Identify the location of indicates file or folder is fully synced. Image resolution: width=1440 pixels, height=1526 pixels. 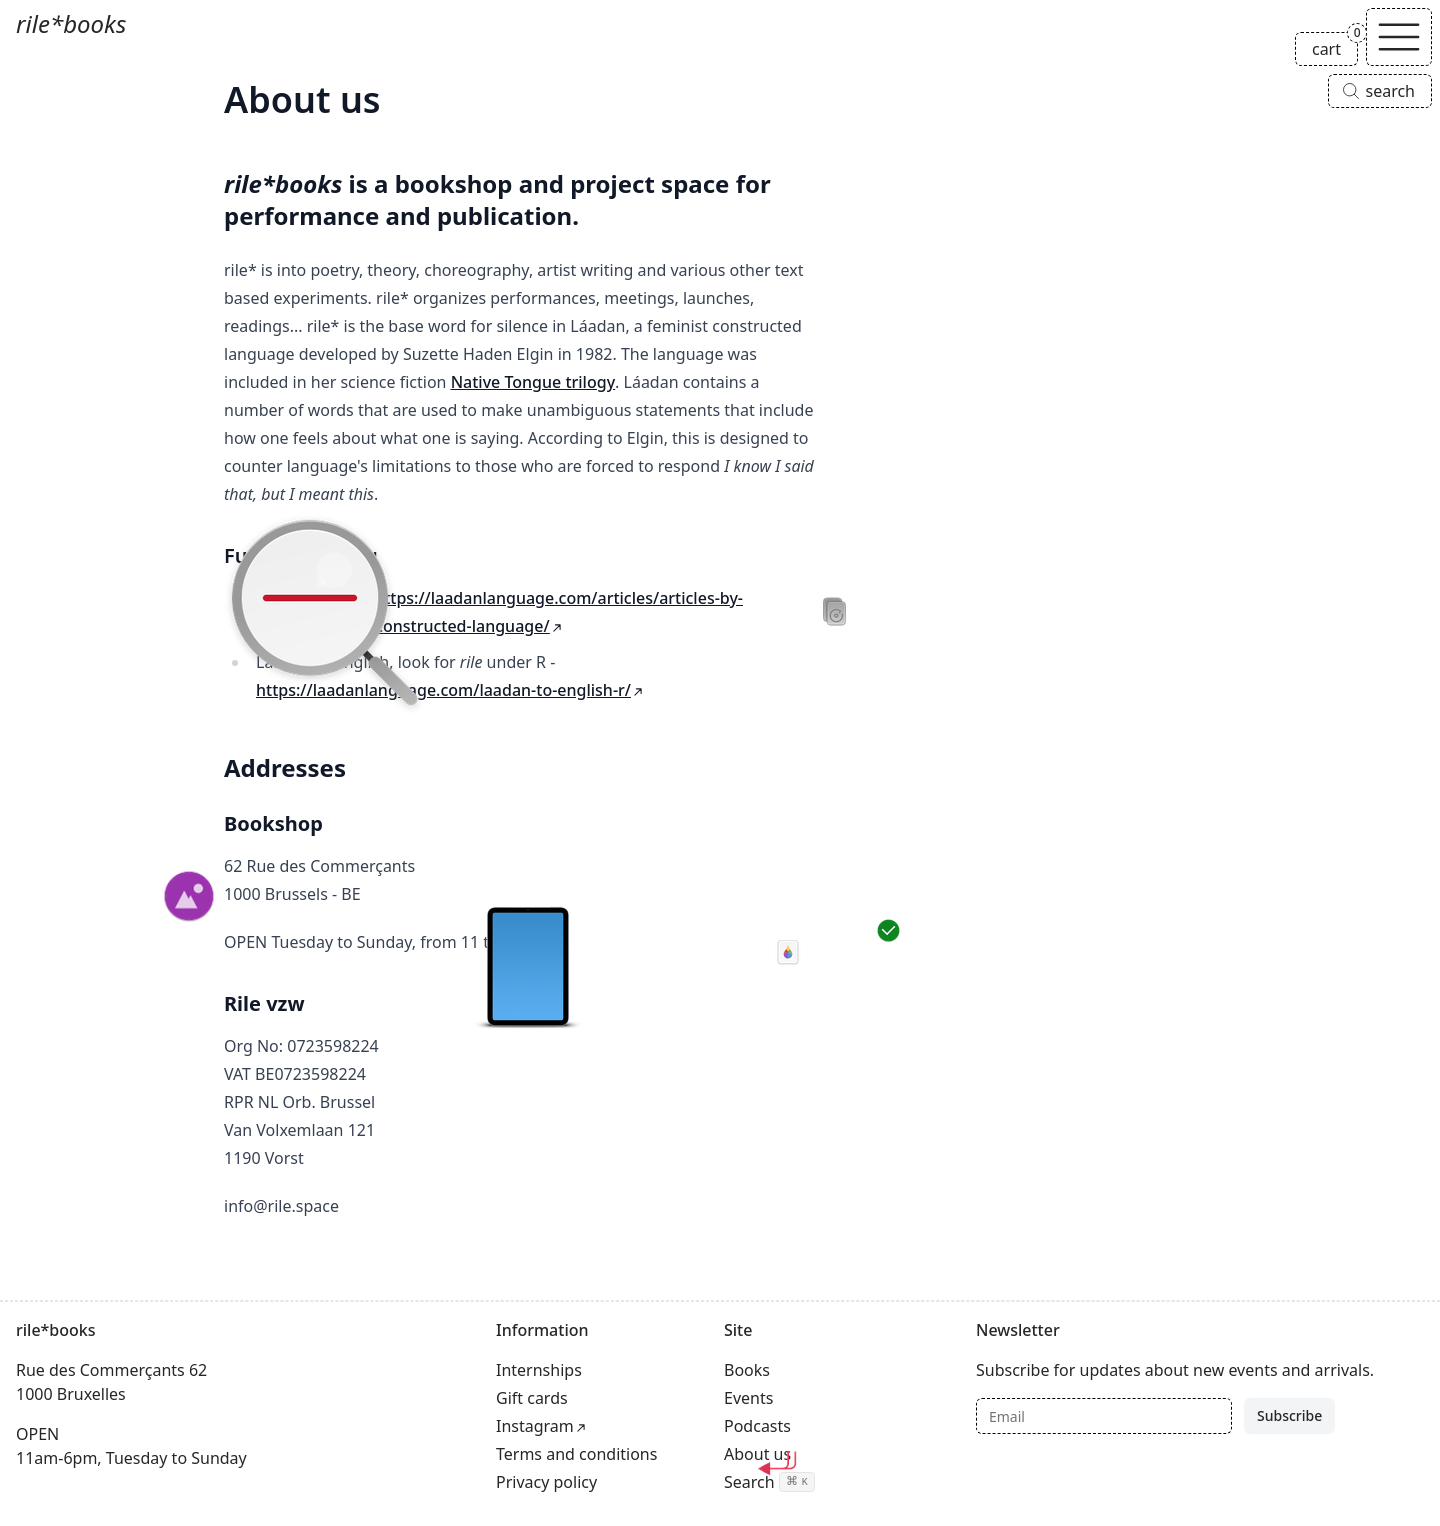
(888, 930).